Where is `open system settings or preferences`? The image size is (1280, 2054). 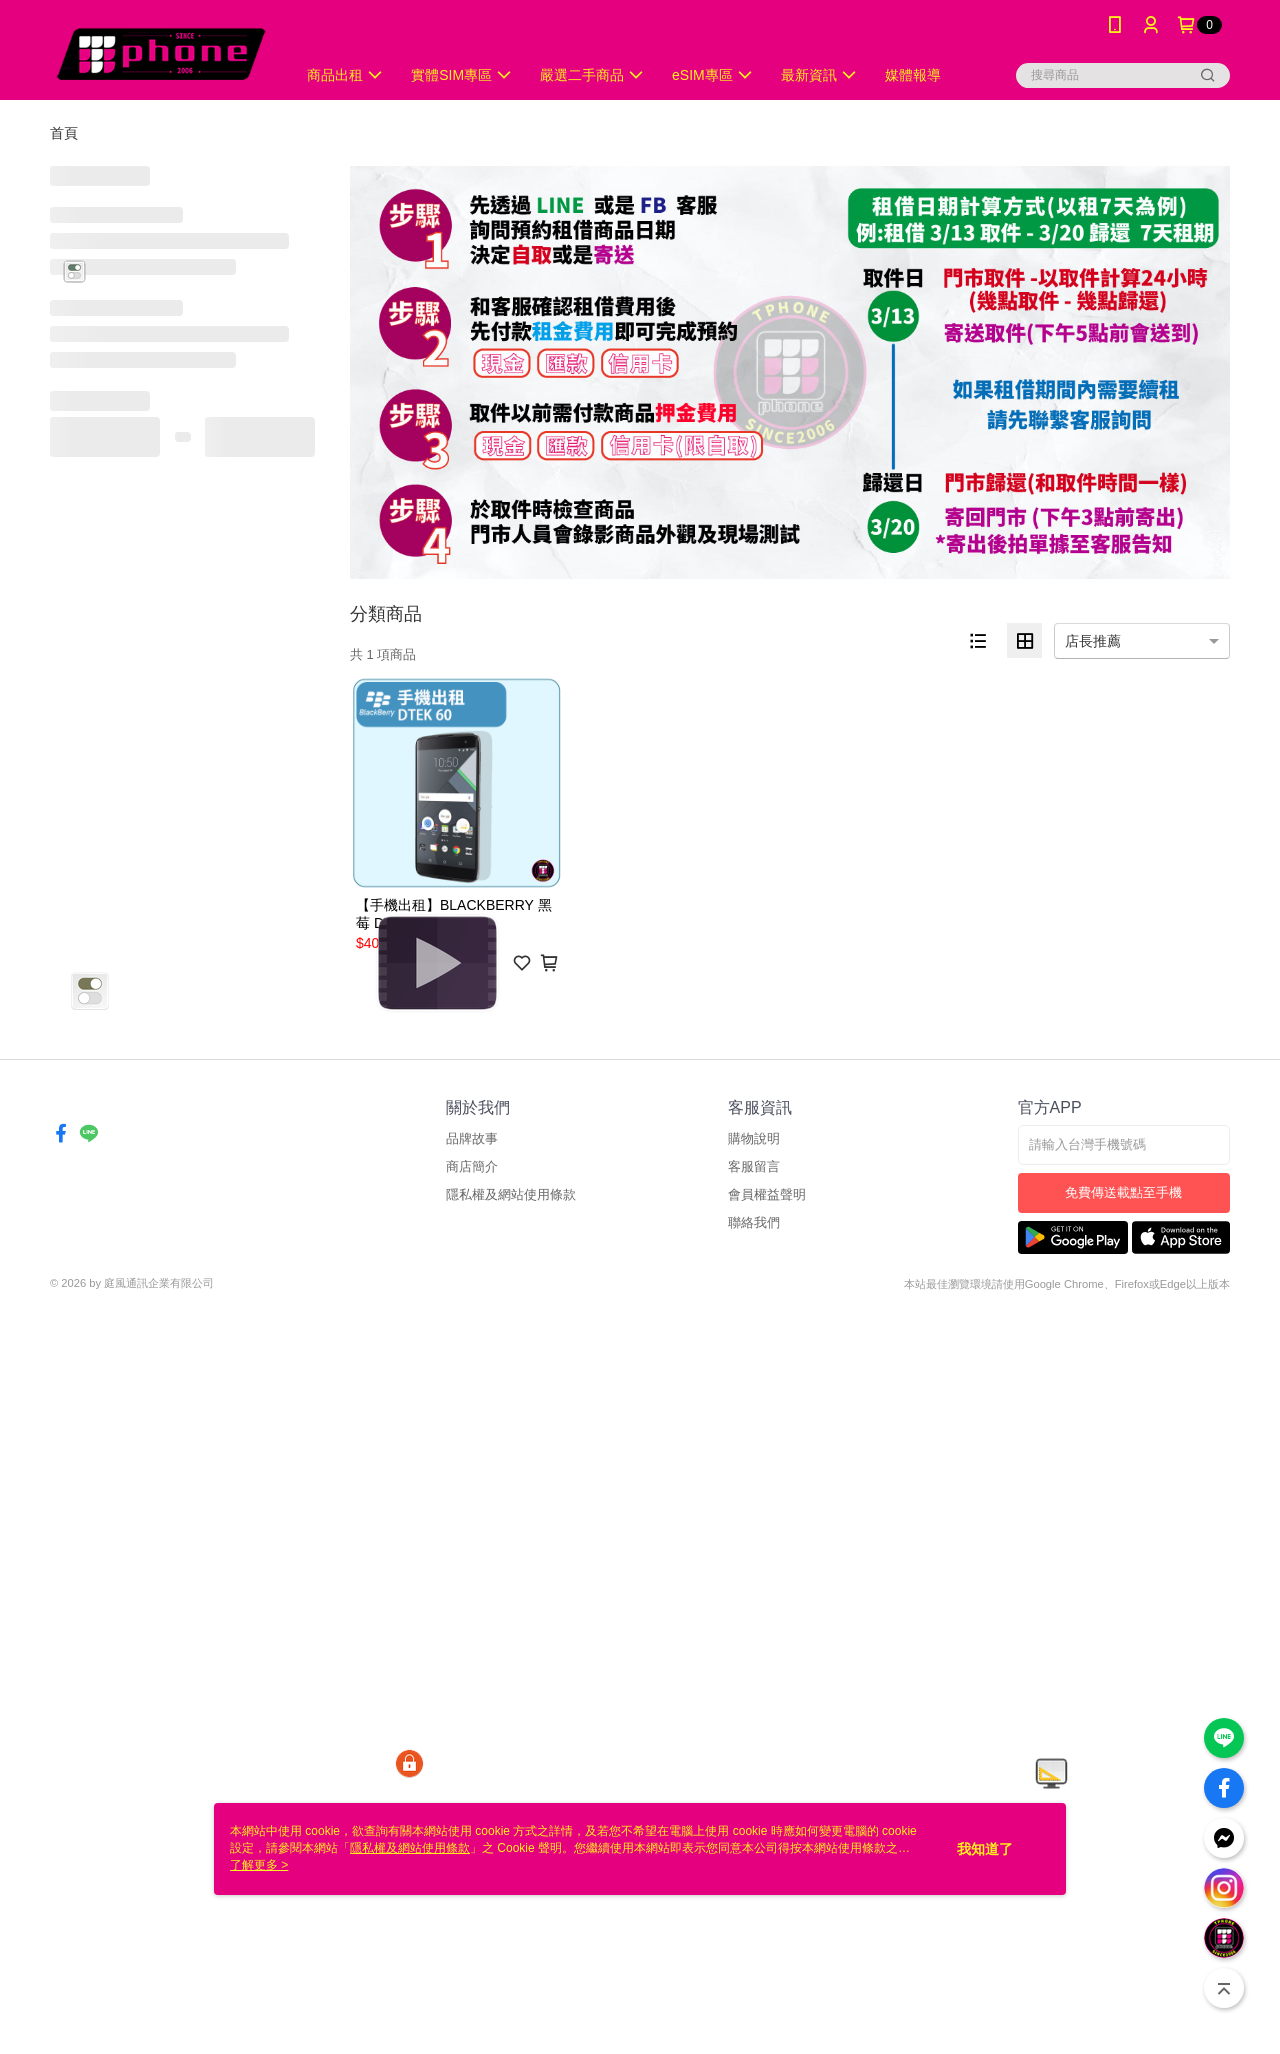
open system settings or preferences is located at coordinates (90, 991).